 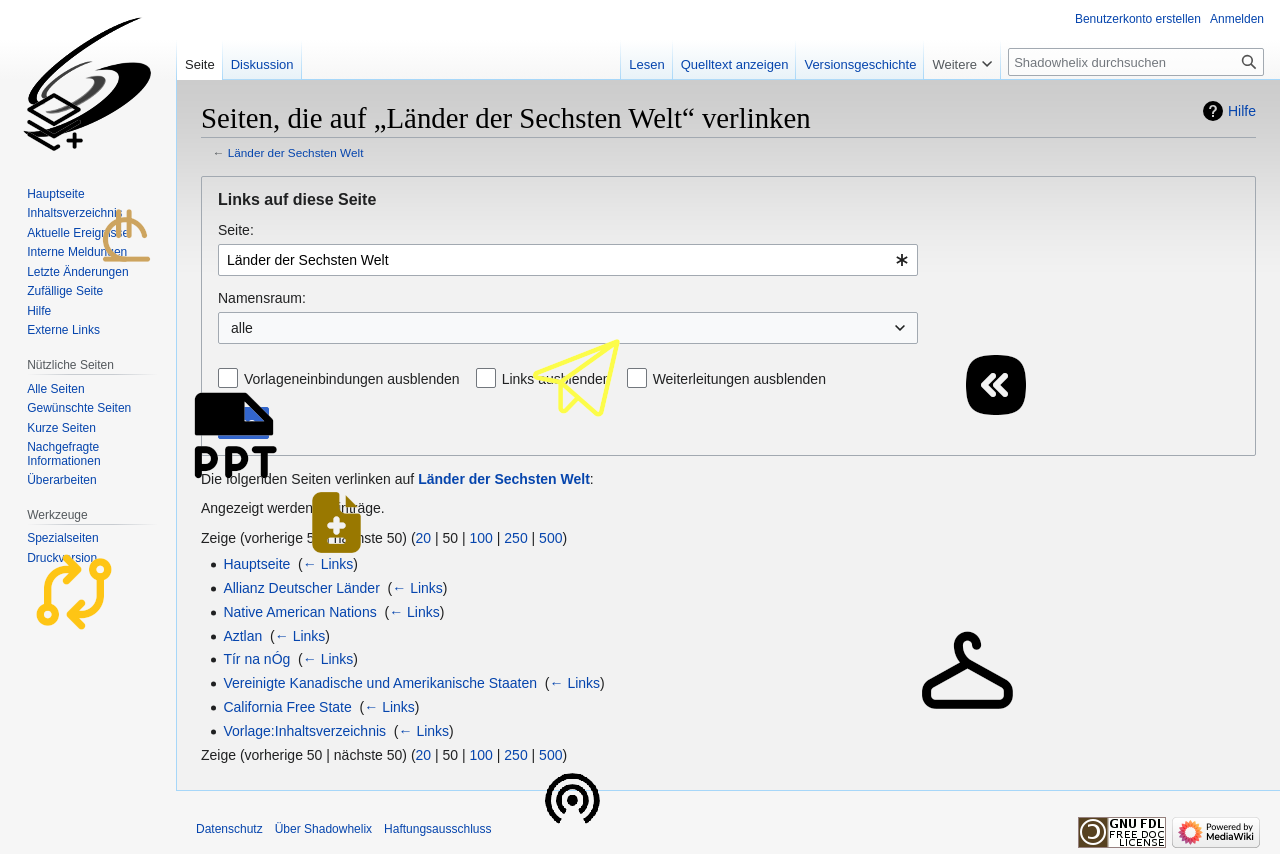 What do you see at coordinates (967, 672) in the screenshot?
I see `access your wardrobe or closet` at bounding box center [967, 672].